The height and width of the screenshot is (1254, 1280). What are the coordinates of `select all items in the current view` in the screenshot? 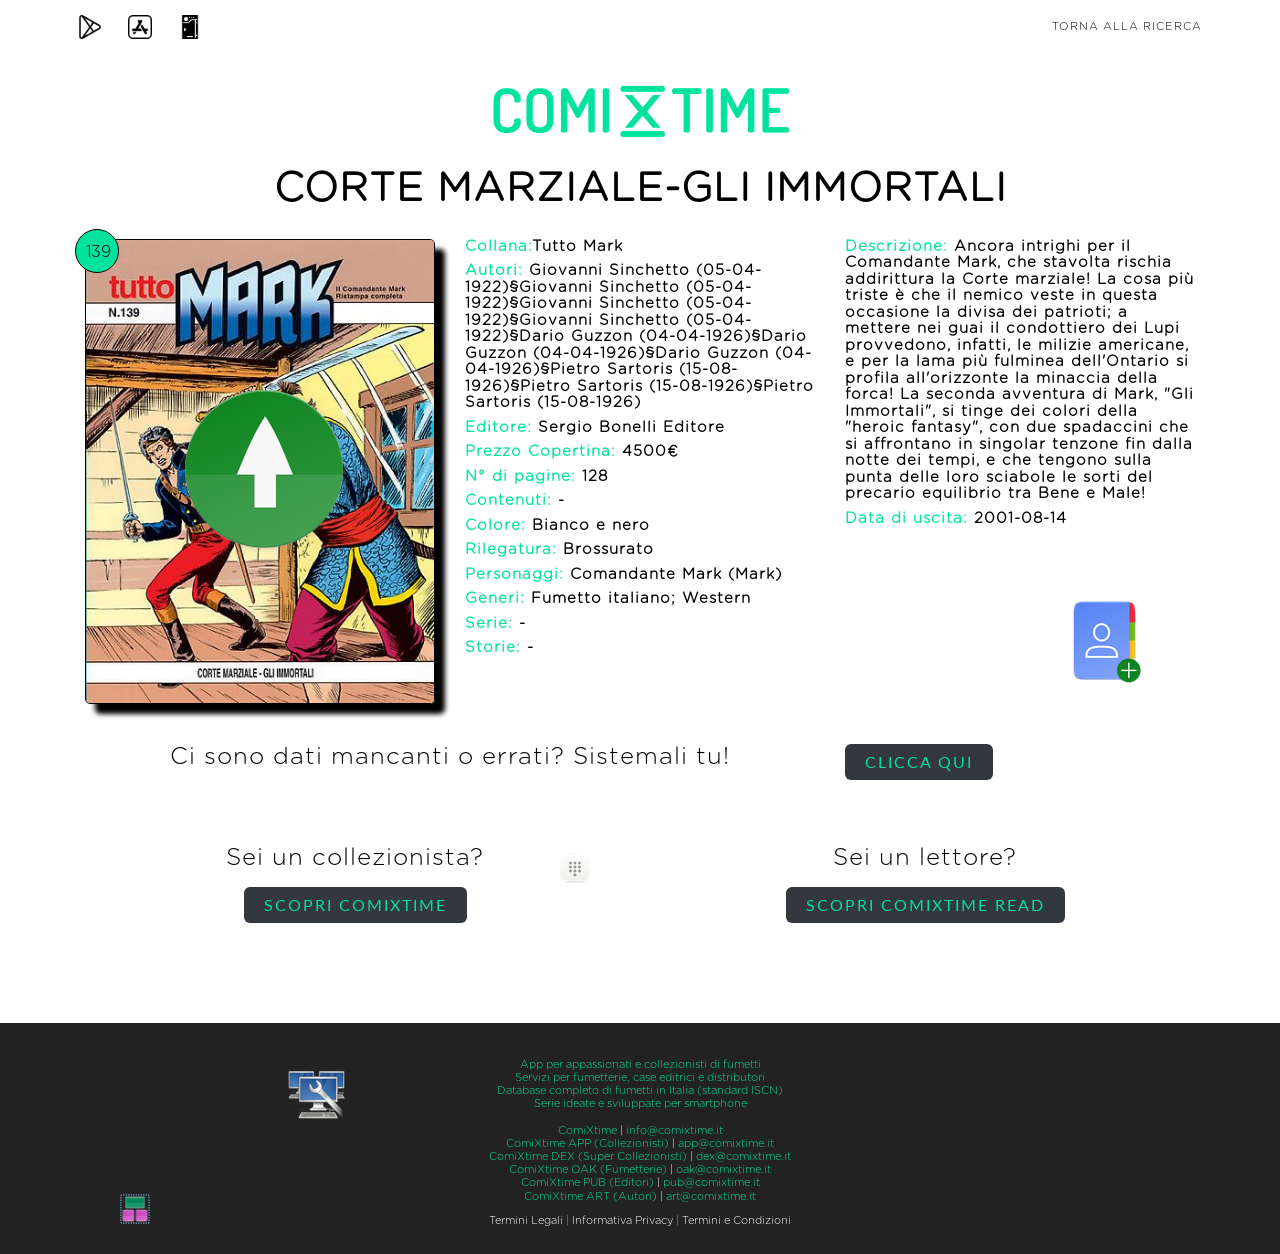 It's located at (135, 1209).